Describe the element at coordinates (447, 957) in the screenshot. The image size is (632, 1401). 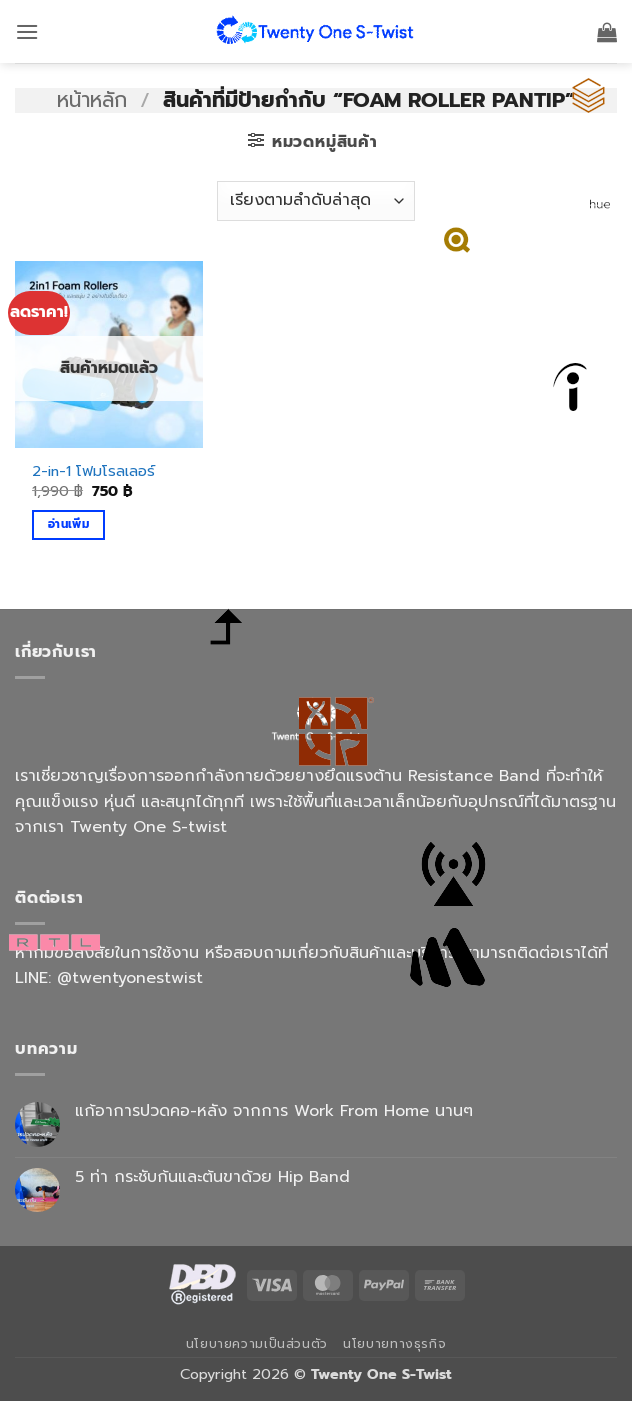
I see `better stack logo` at that location.